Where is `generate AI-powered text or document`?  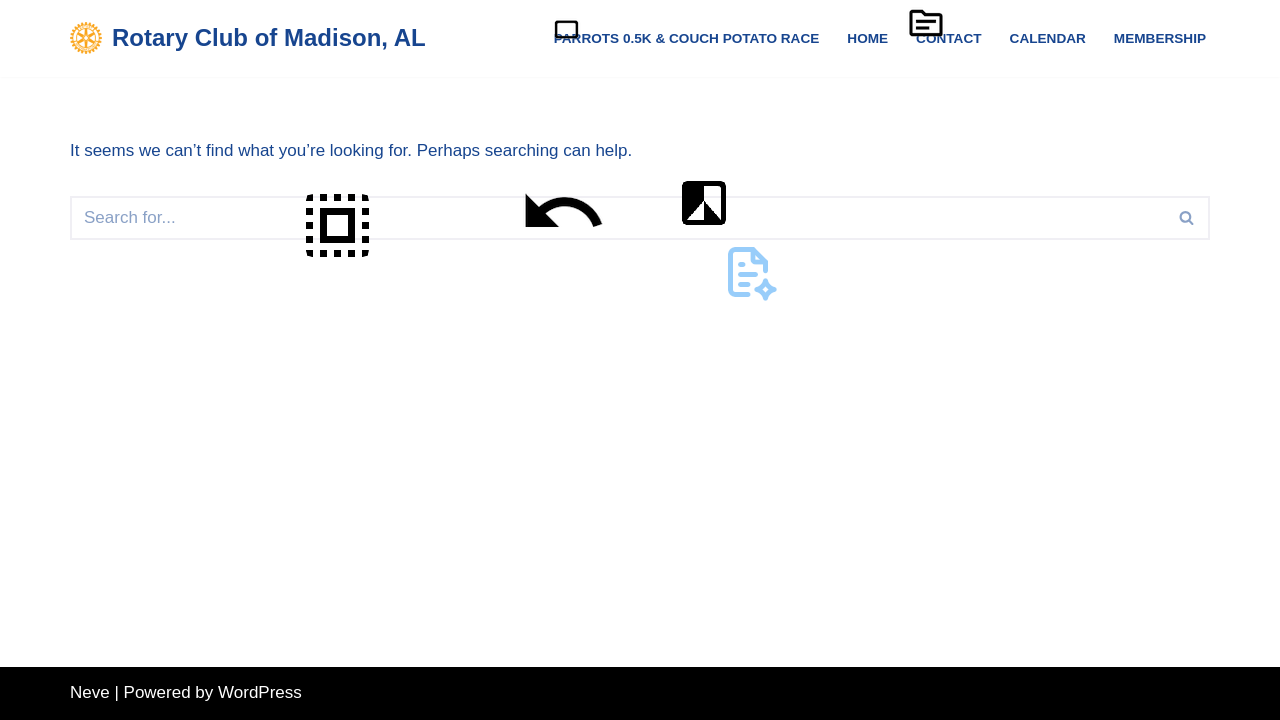 generate AI-powered text or document is located at coordinates (748, 272).